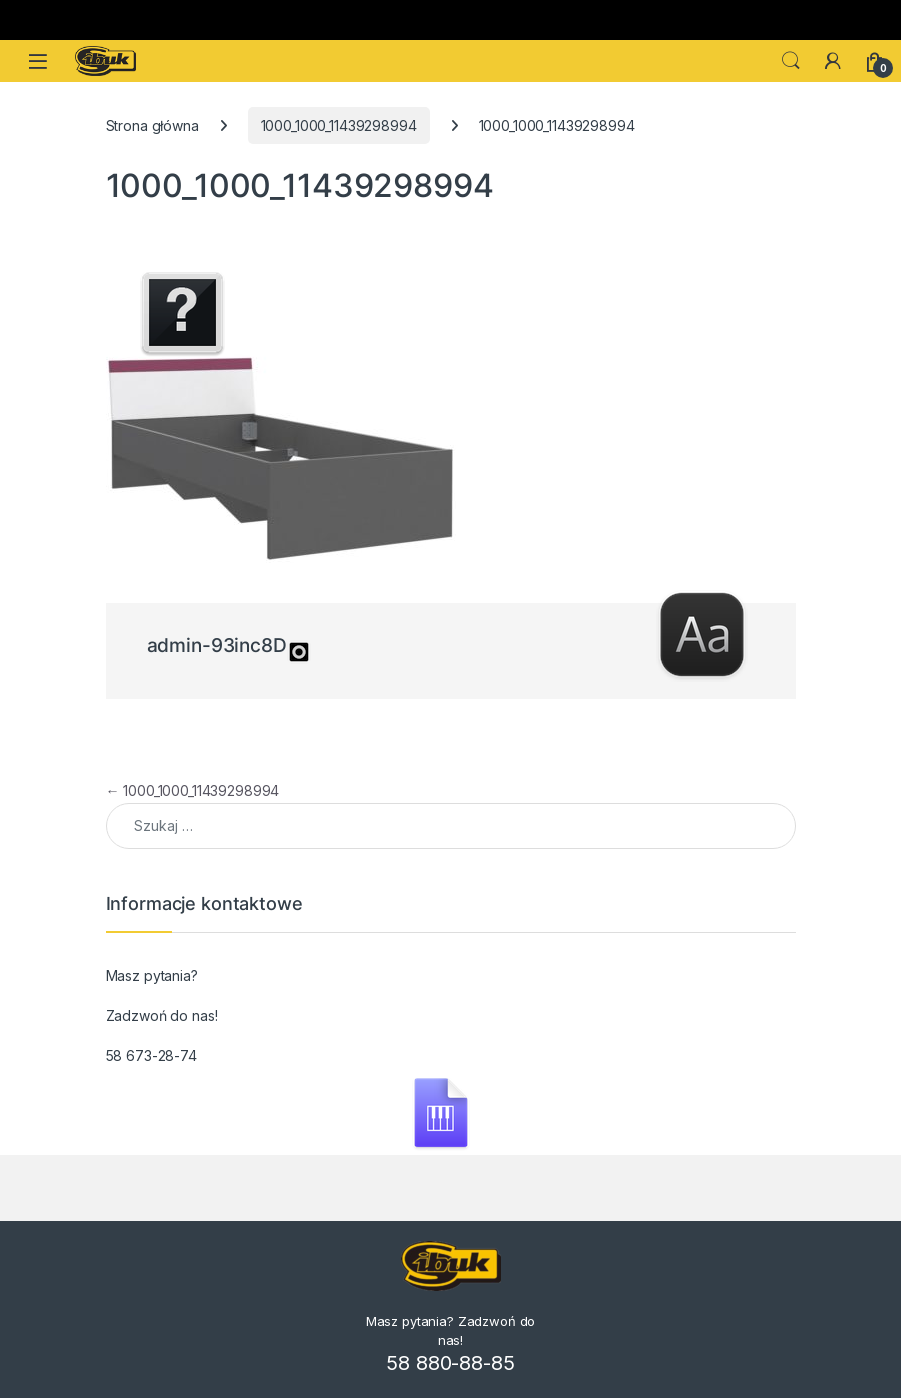 The image size is (901, 1398). I want to click on iPod Shuffle device in sidebar, so click(299, 652).